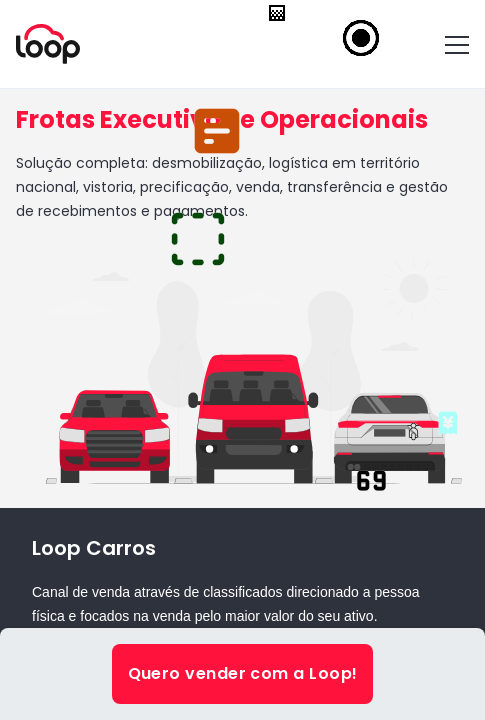 This screenshot has height=720, width=485. What do you see at coordinates (413, 431) in the screenshot?
I see `select moped or scooter as transportation mode` at bounding box center [413, 431].